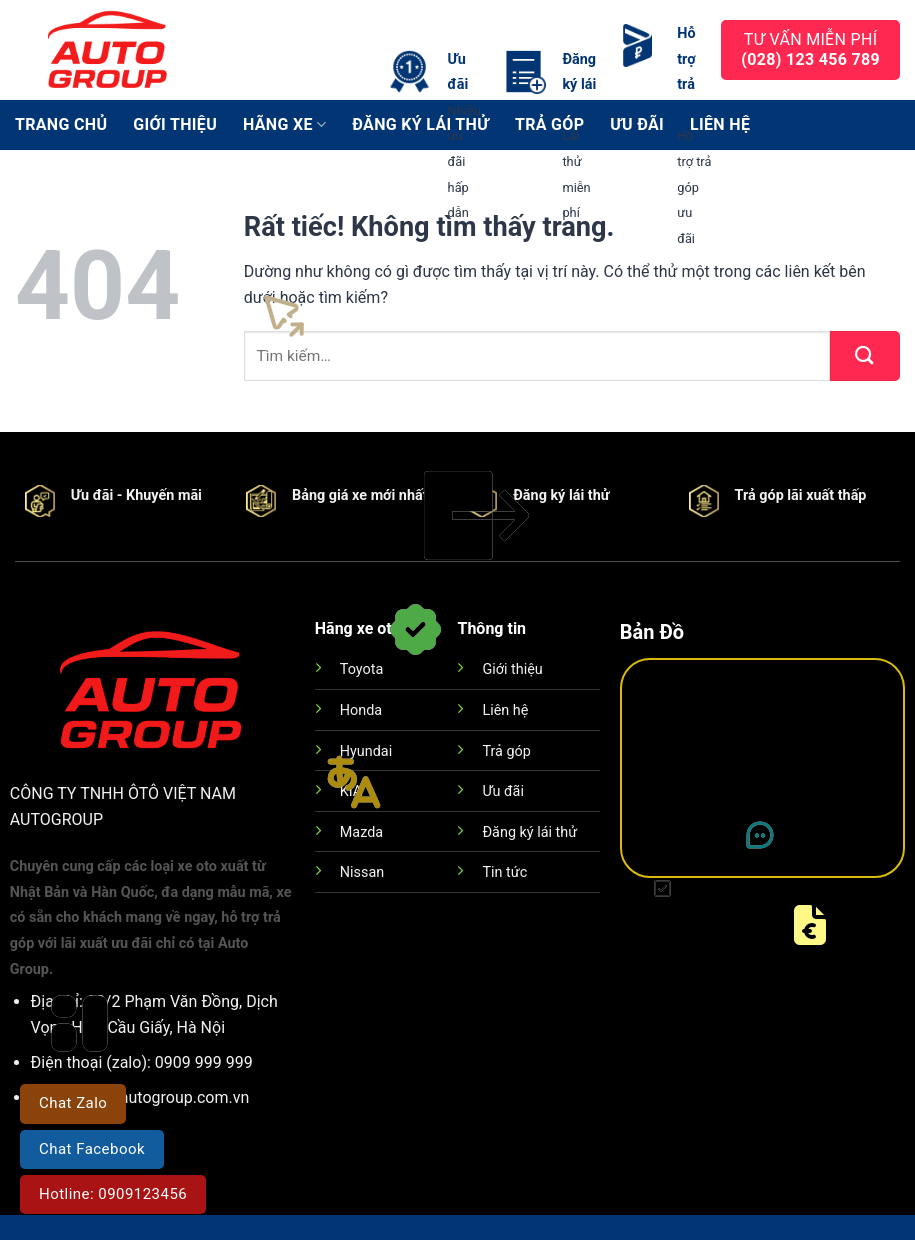  I want to click on view euro currency document, so click(810, 925).